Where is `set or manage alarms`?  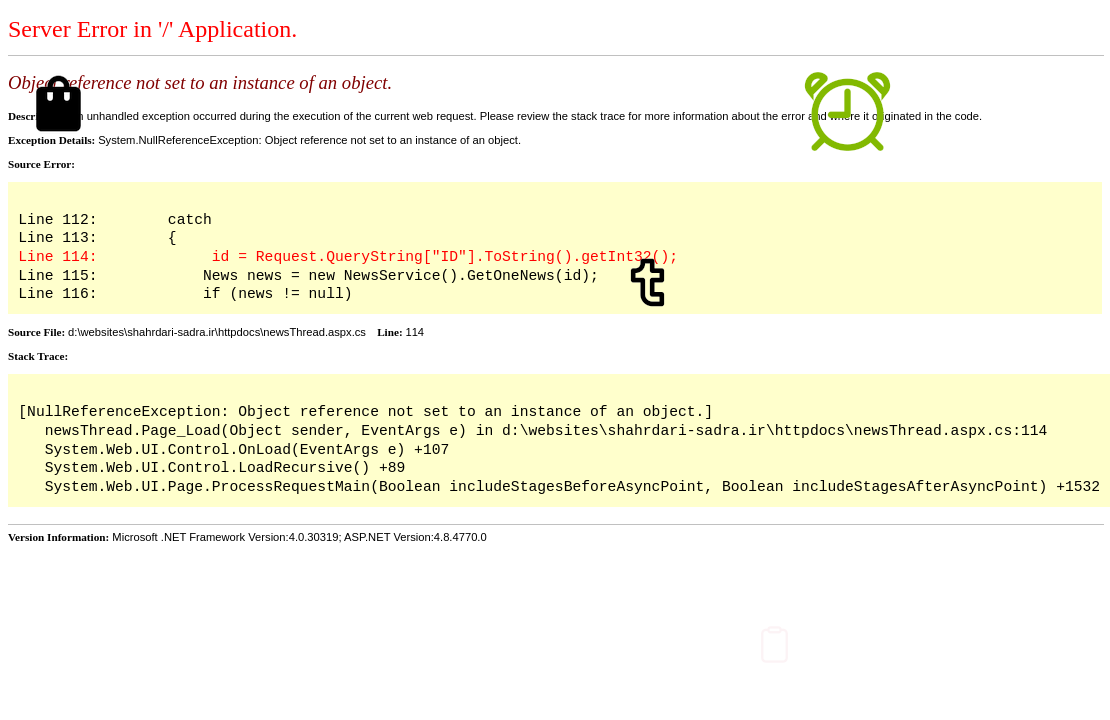 set or manage alarms is located at coordinates (847, 111).